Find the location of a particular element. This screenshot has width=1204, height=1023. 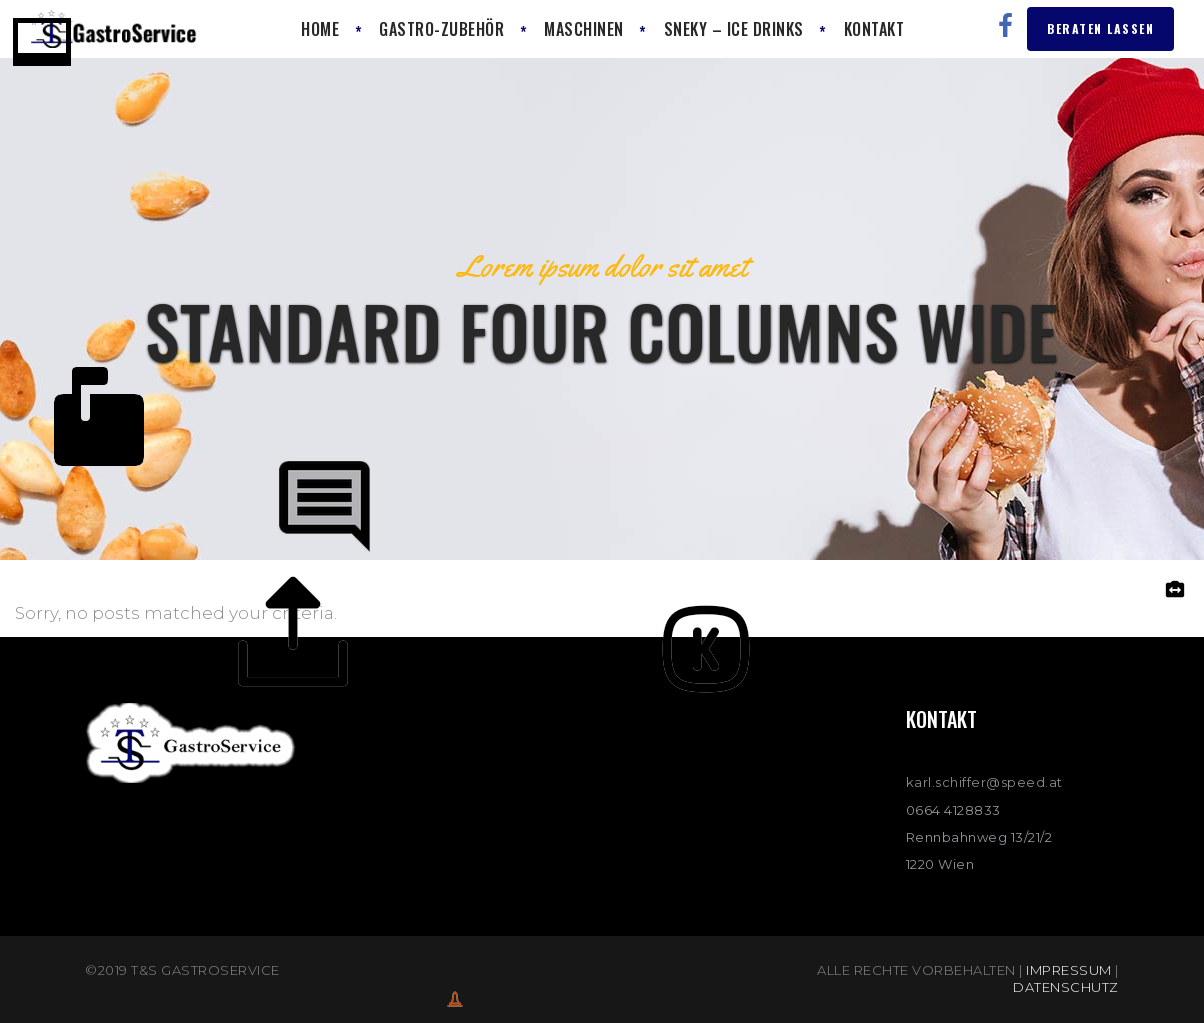

view monuments or landmarks nearby is located at coordinates (455, 999).